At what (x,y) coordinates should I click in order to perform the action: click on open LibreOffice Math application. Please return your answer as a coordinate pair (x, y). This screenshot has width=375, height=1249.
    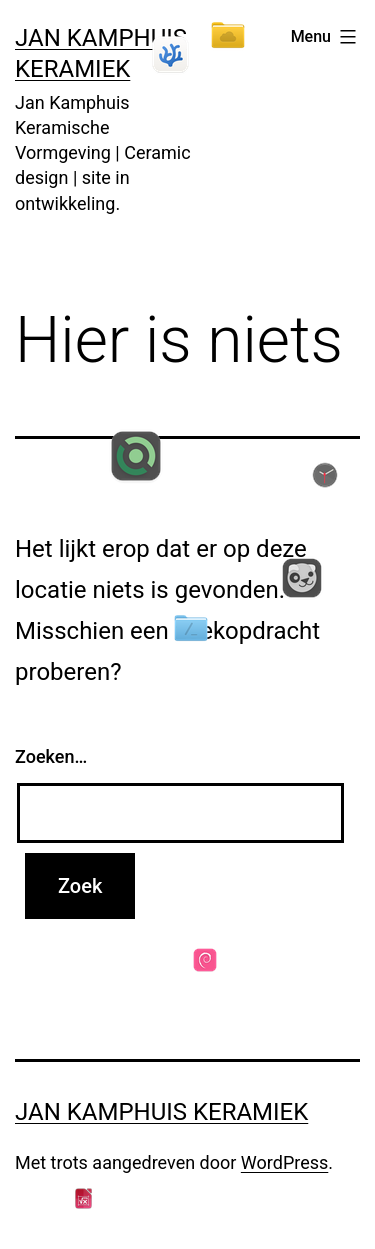
    Looking at the image, I should click on (83, 1198).